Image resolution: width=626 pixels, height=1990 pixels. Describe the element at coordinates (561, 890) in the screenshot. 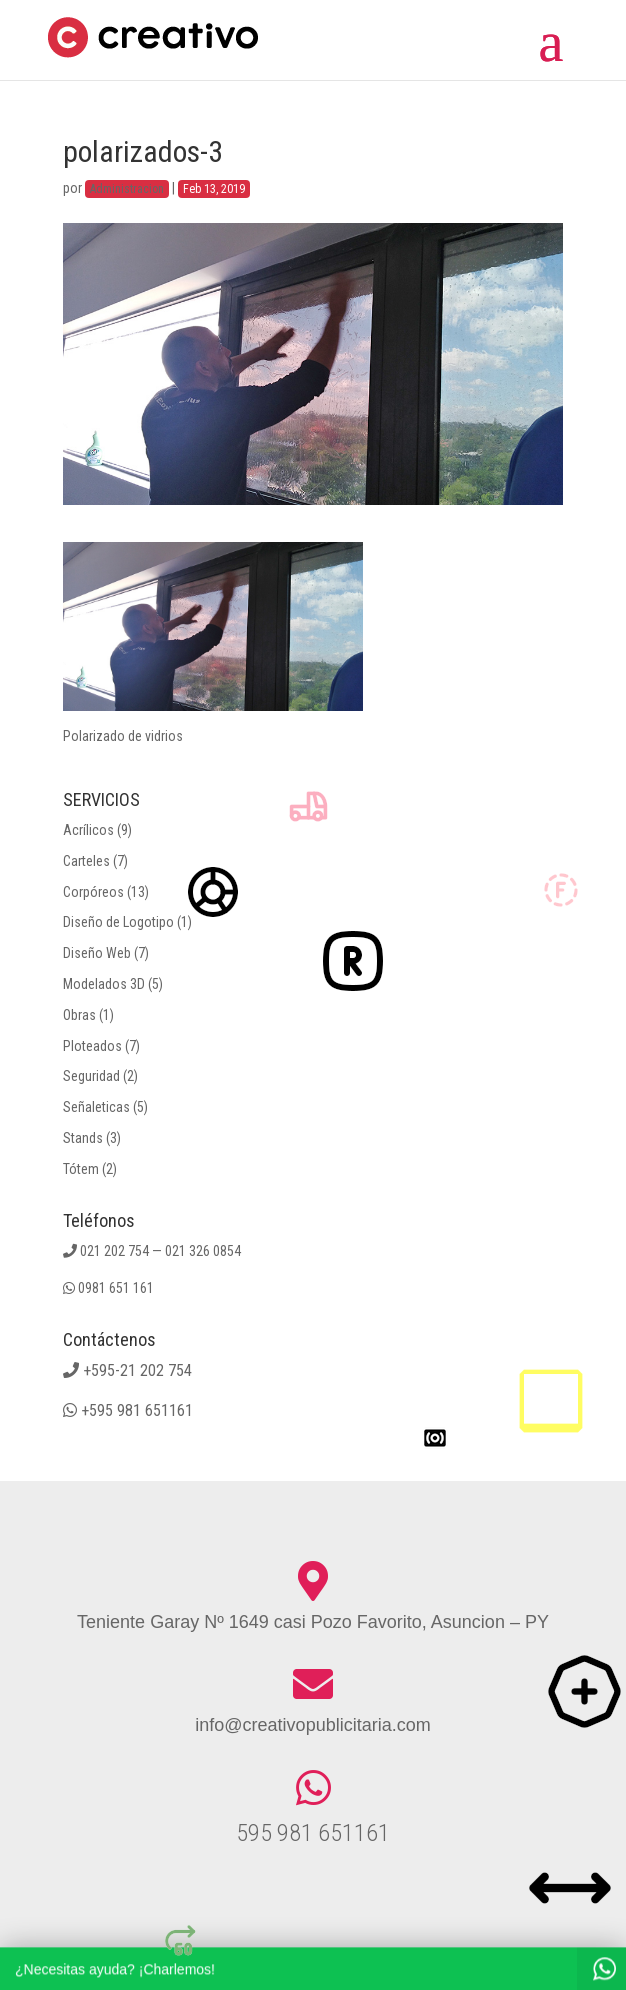

I see `indicates a draft or pending status` at that location.